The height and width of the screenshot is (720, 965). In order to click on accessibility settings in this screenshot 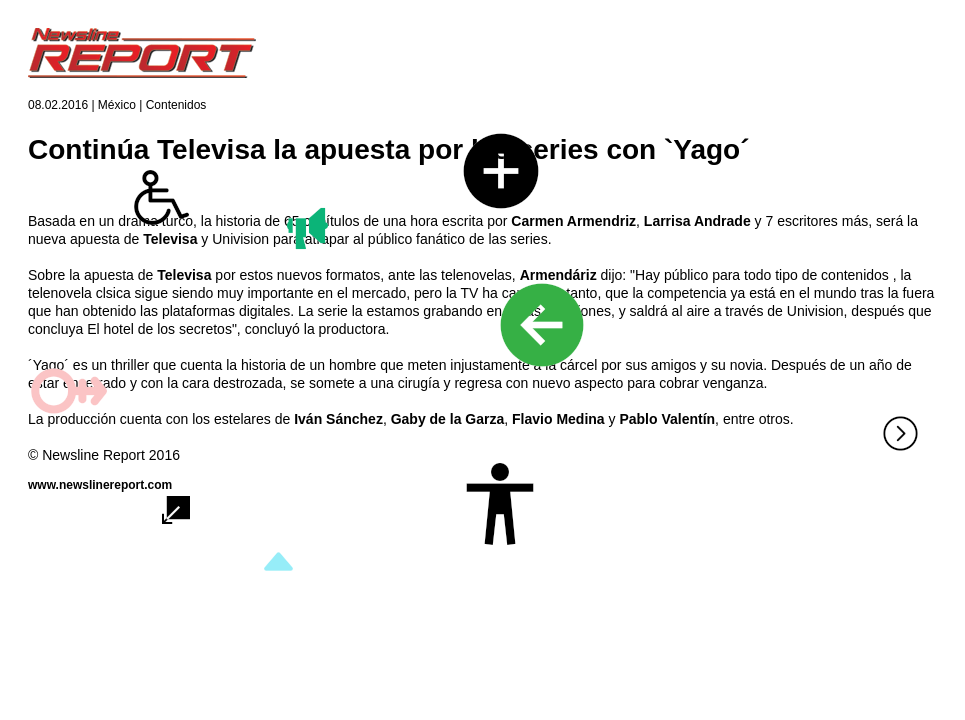, I will do `click(500, 504)`.